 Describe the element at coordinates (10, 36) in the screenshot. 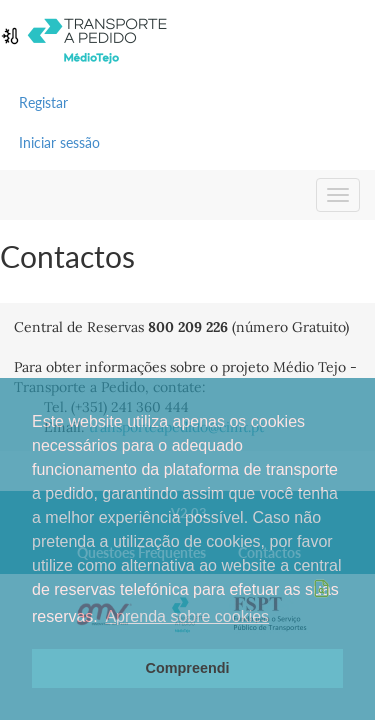

I see `indicates cold temperature or freezing conditions` at that location.